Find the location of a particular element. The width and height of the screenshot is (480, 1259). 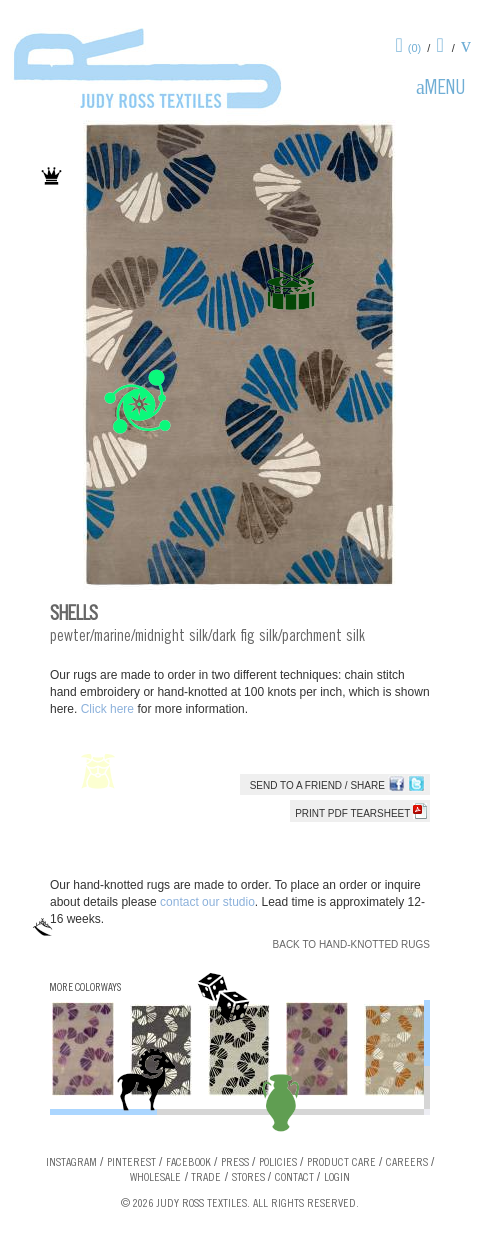

activate black hole or gravity-based ability is located at coordinates (137, 402).